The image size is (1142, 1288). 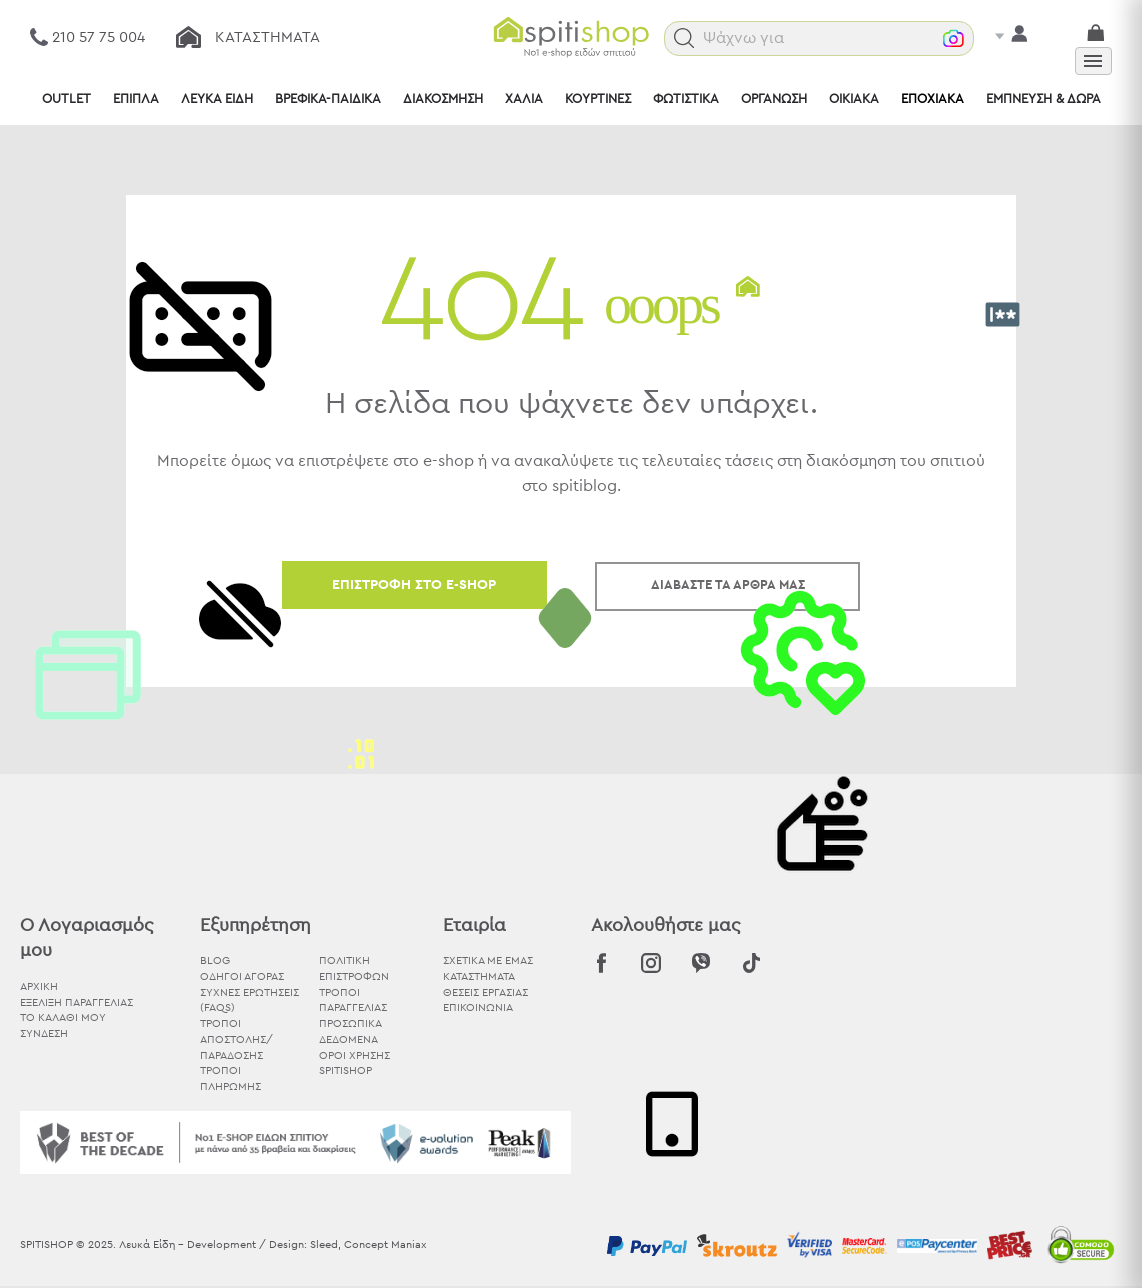 What do you see at coordinates (200, 326) in the screenshot?
I see `disable keyboard input` at bounding box center [200, 326].